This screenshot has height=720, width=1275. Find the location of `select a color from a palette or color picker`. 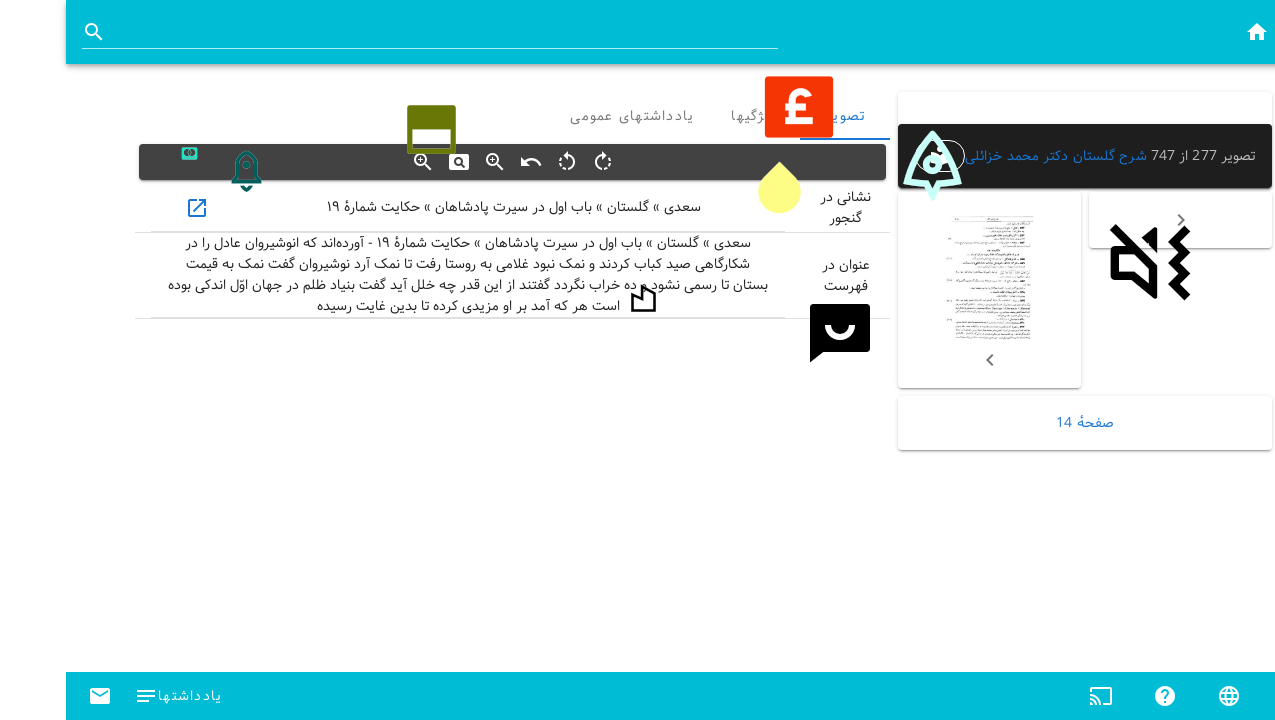

select a color from a palette or color picker is located at coordinates (779, 189).